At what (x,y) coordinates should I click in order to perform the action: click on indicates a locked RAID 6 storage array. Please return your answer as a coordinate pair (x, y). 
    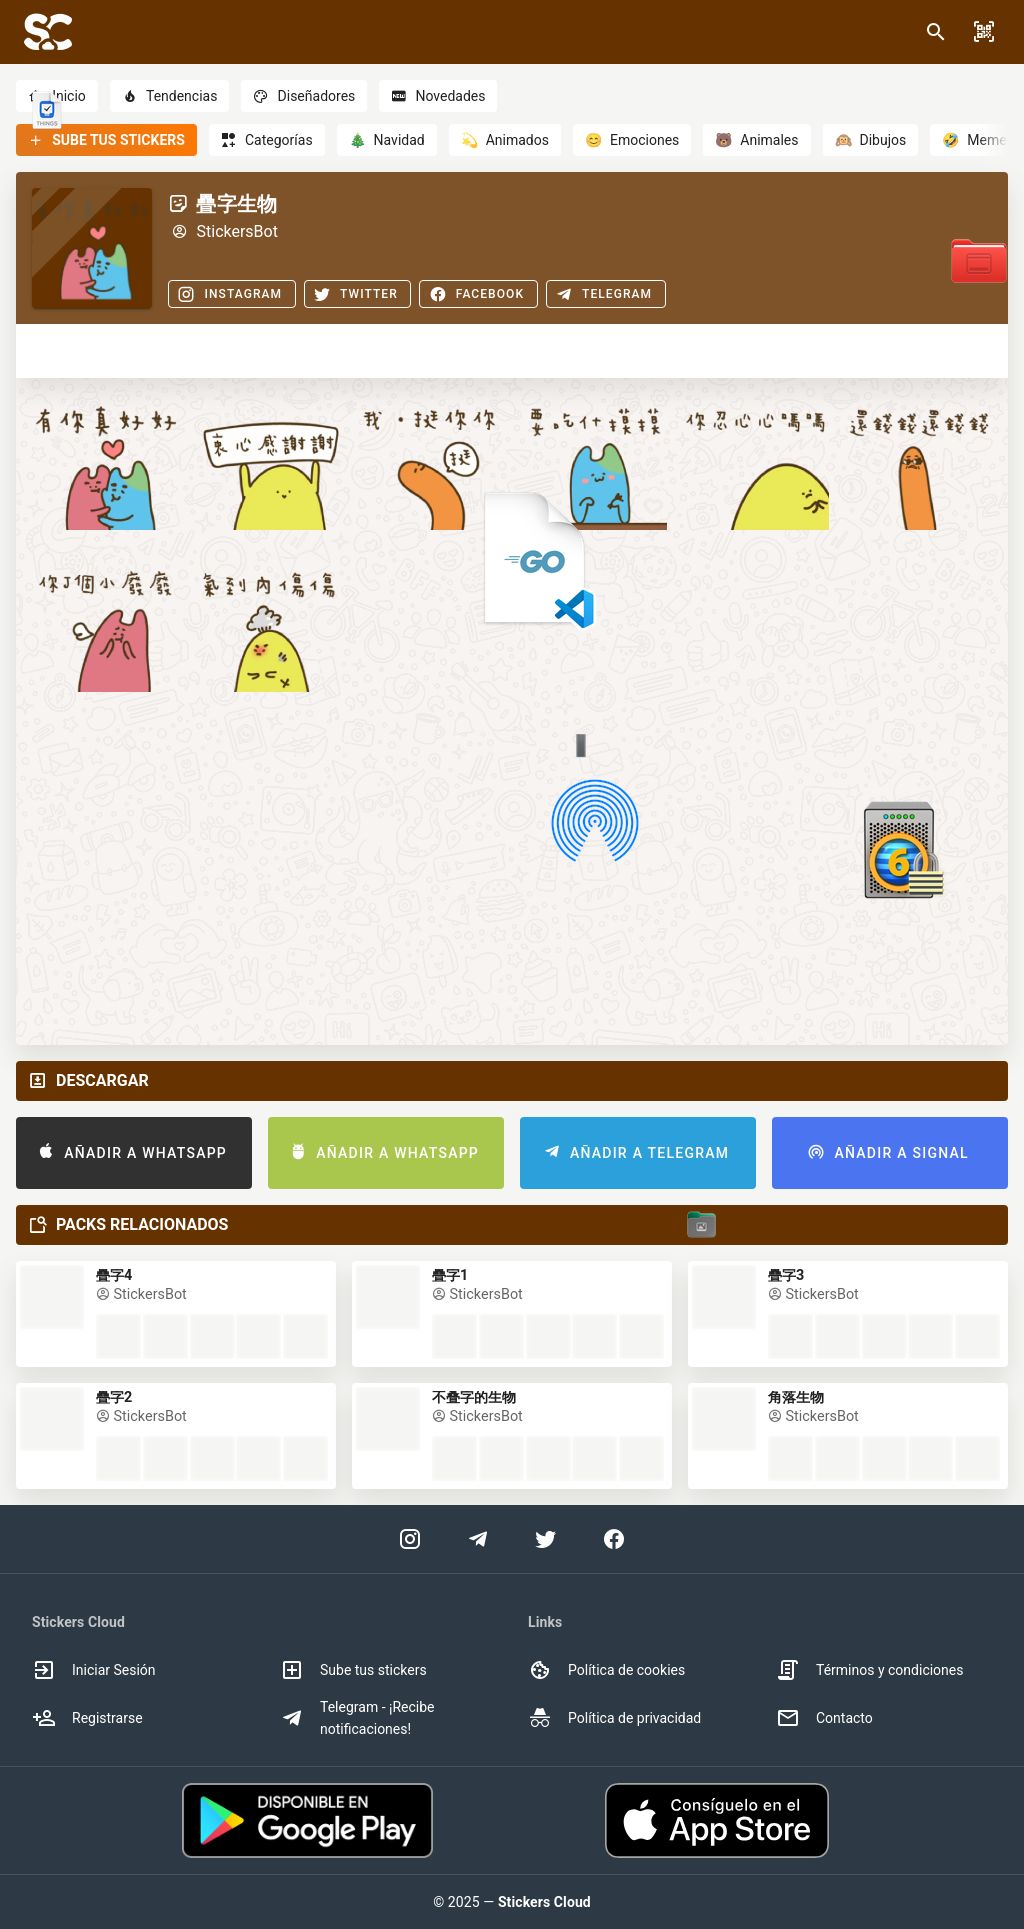
    Looking at the image, I should click on (899, 850).